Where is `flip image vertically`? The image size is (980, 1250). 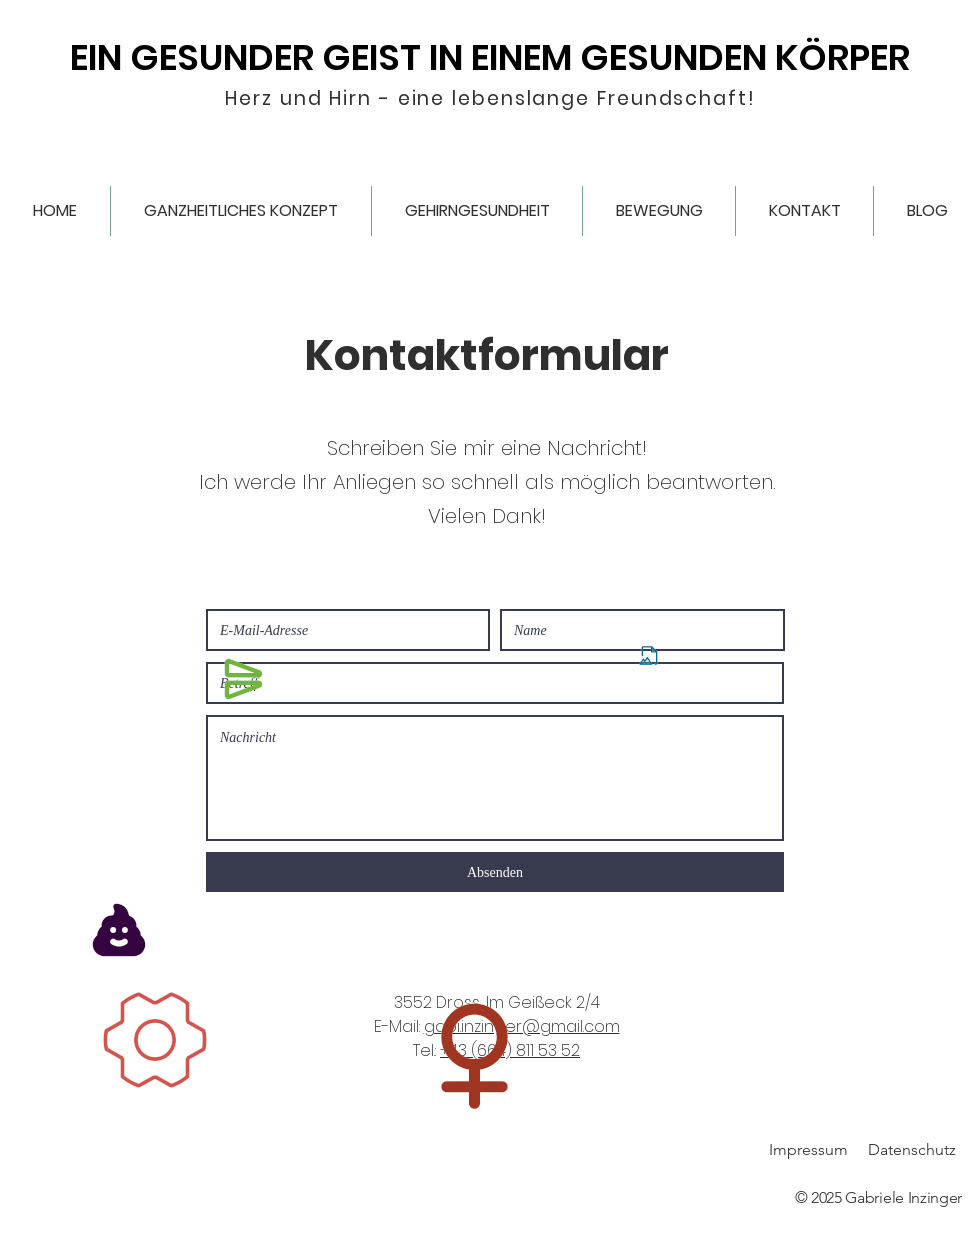 flip image vertically is located at coordinates (242, 679).